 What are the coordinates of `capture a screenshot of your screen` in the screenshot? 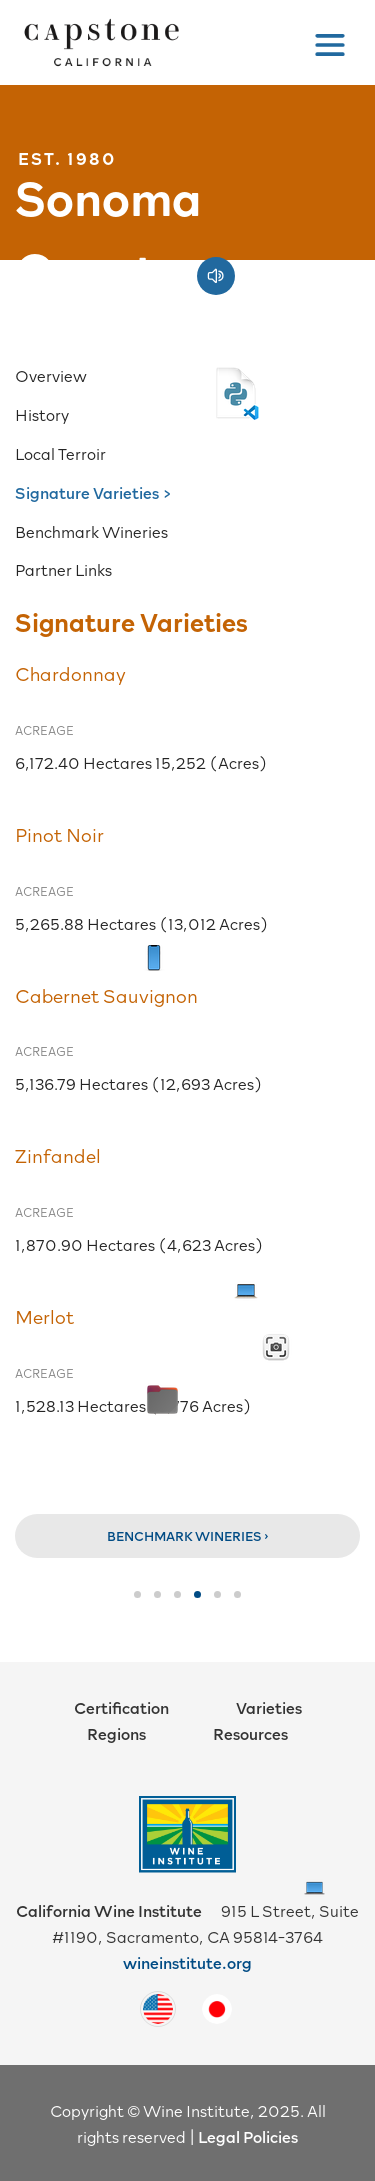 It's located at (276, 1347).